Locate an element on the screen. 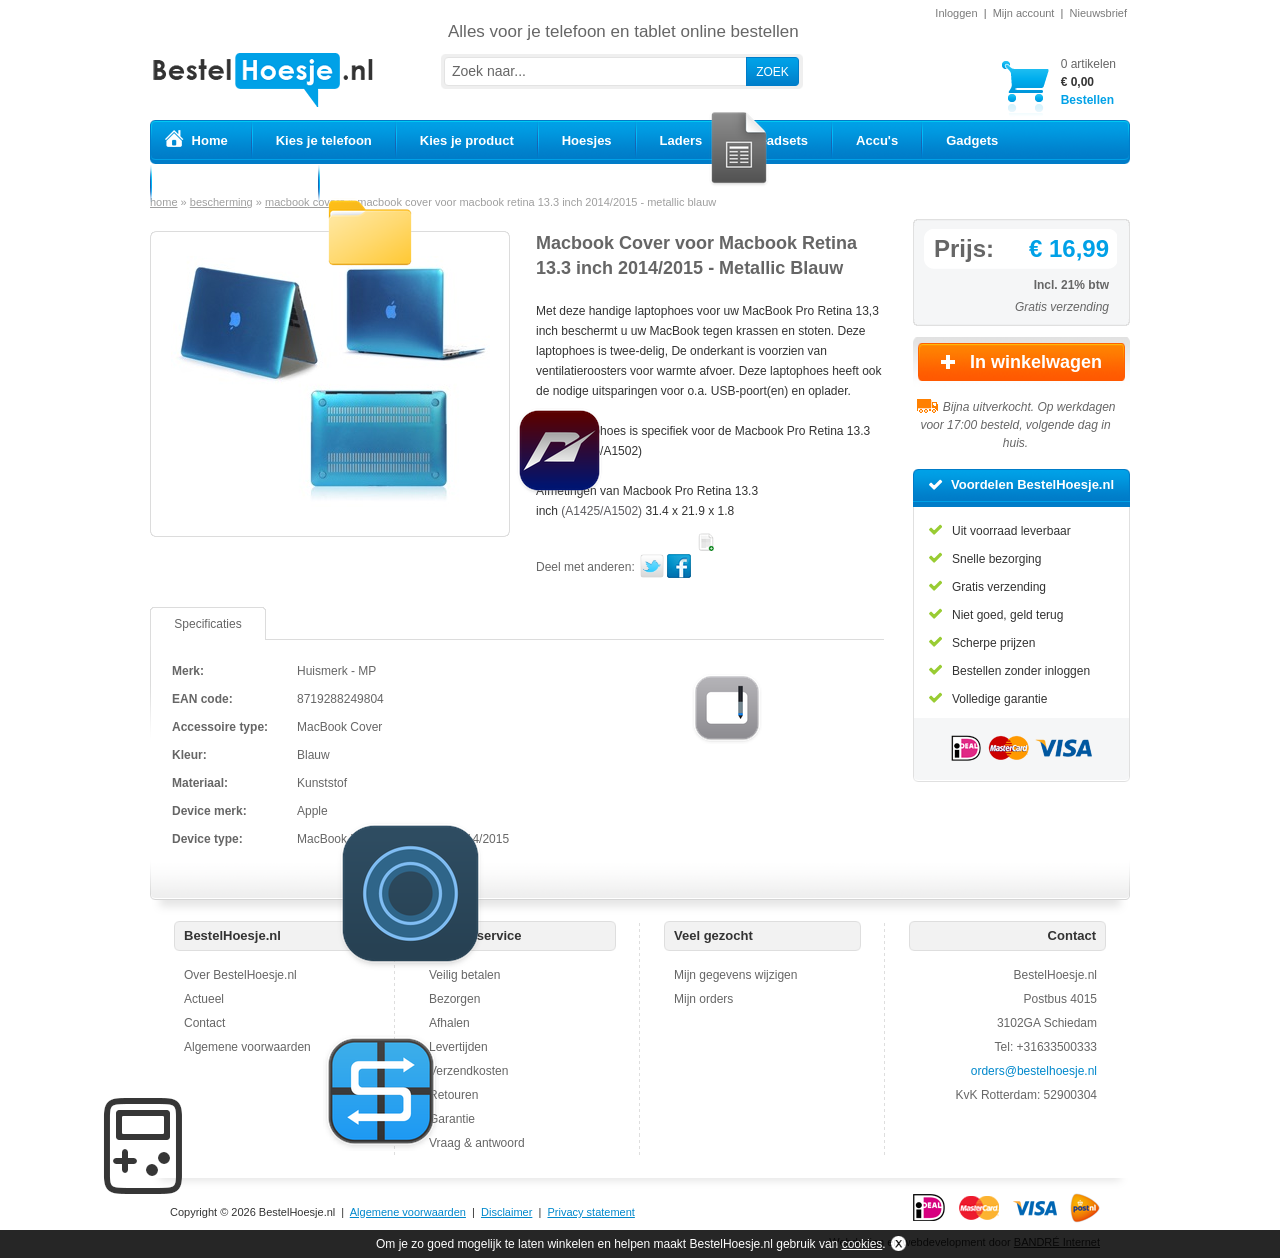  configure windows file sharing settings is located at coordinates (381, 1093).